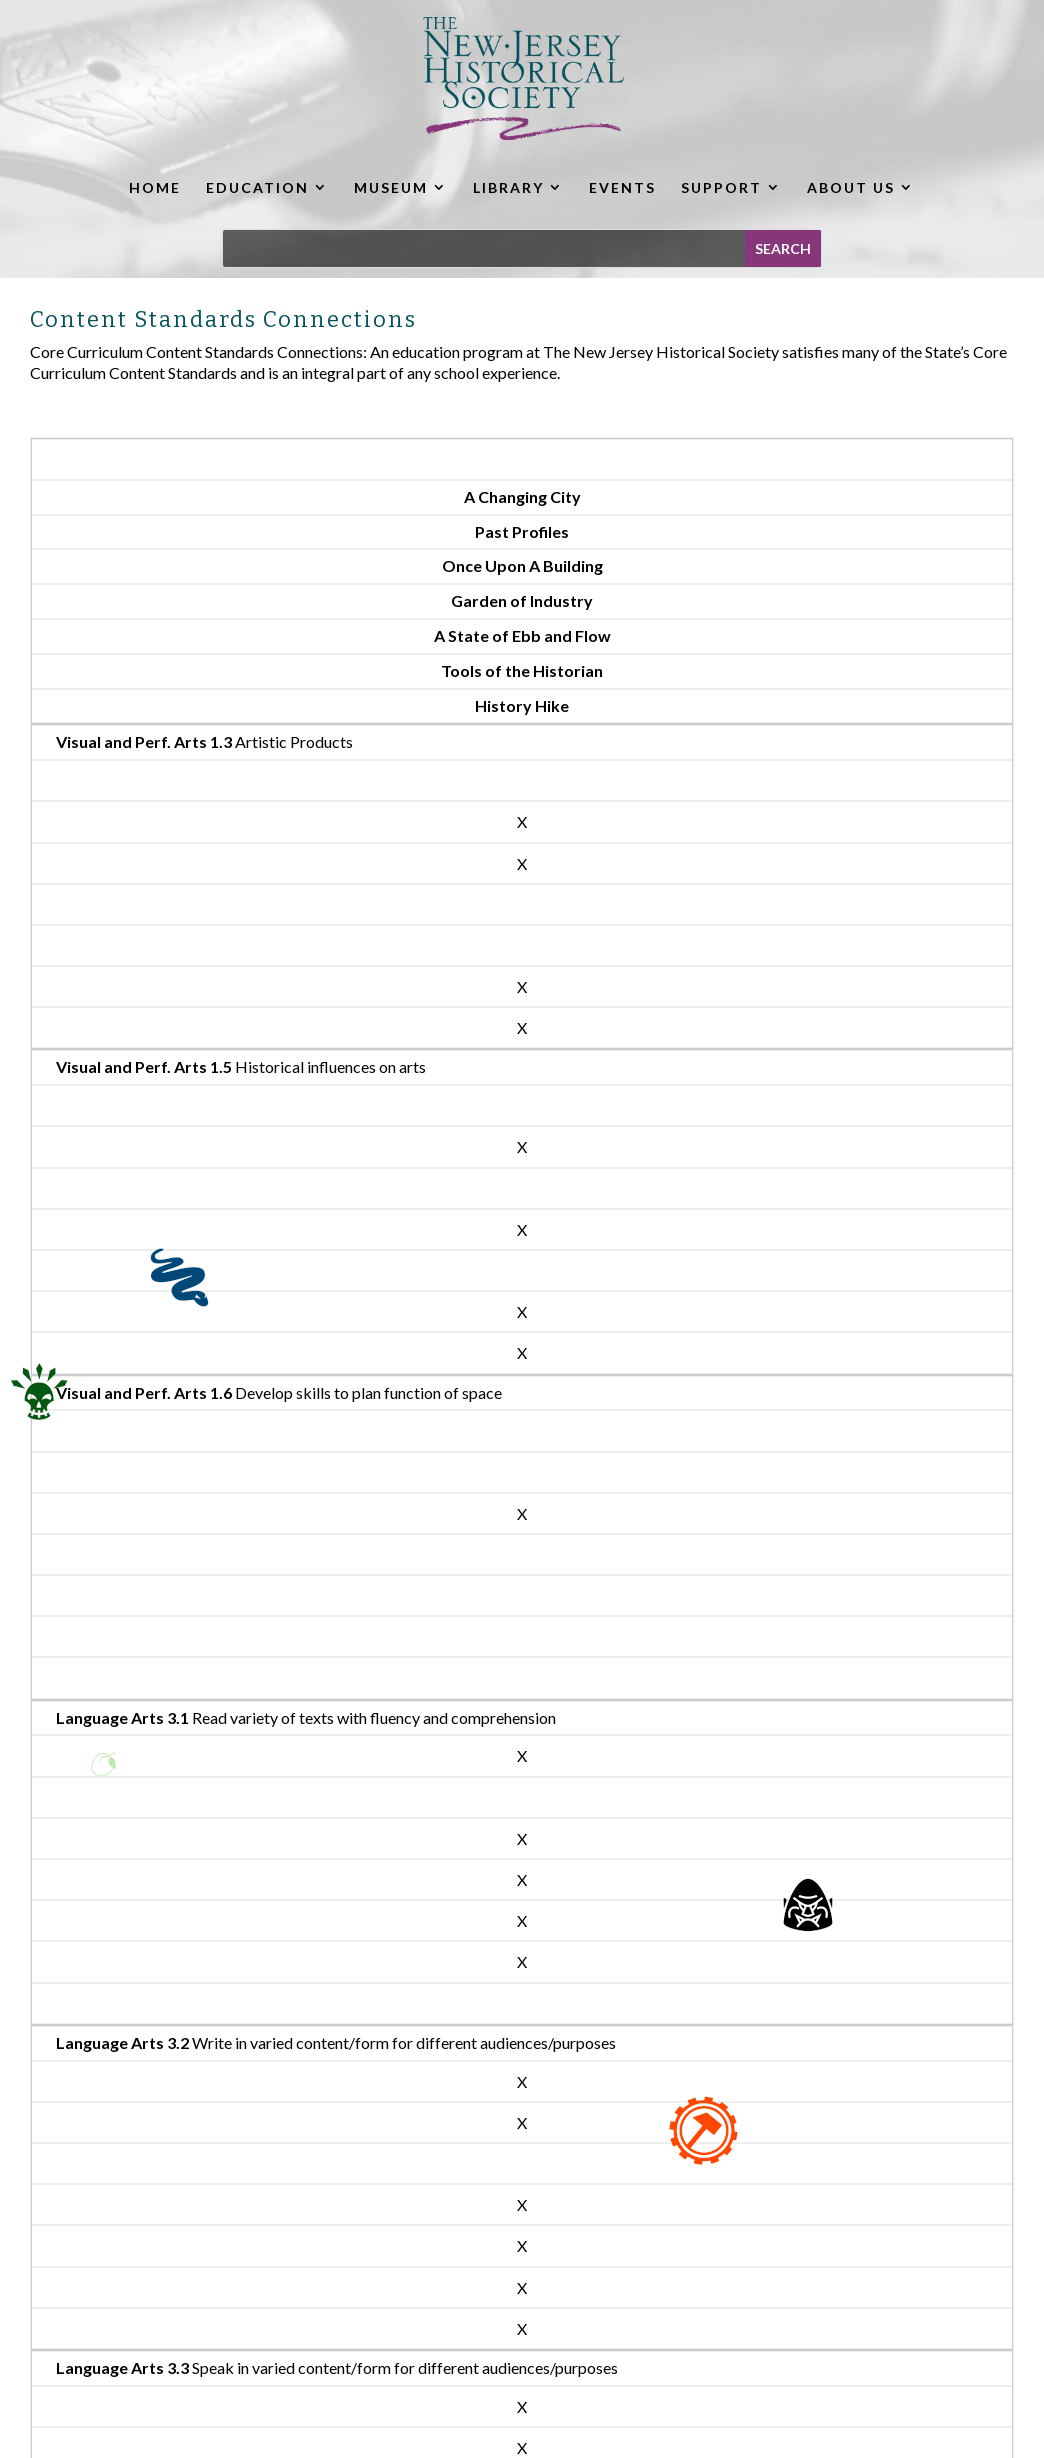  Describe the element at coordinates (703, 2130) in the screenshot. I see `access crafting or workshop settings` at that location.